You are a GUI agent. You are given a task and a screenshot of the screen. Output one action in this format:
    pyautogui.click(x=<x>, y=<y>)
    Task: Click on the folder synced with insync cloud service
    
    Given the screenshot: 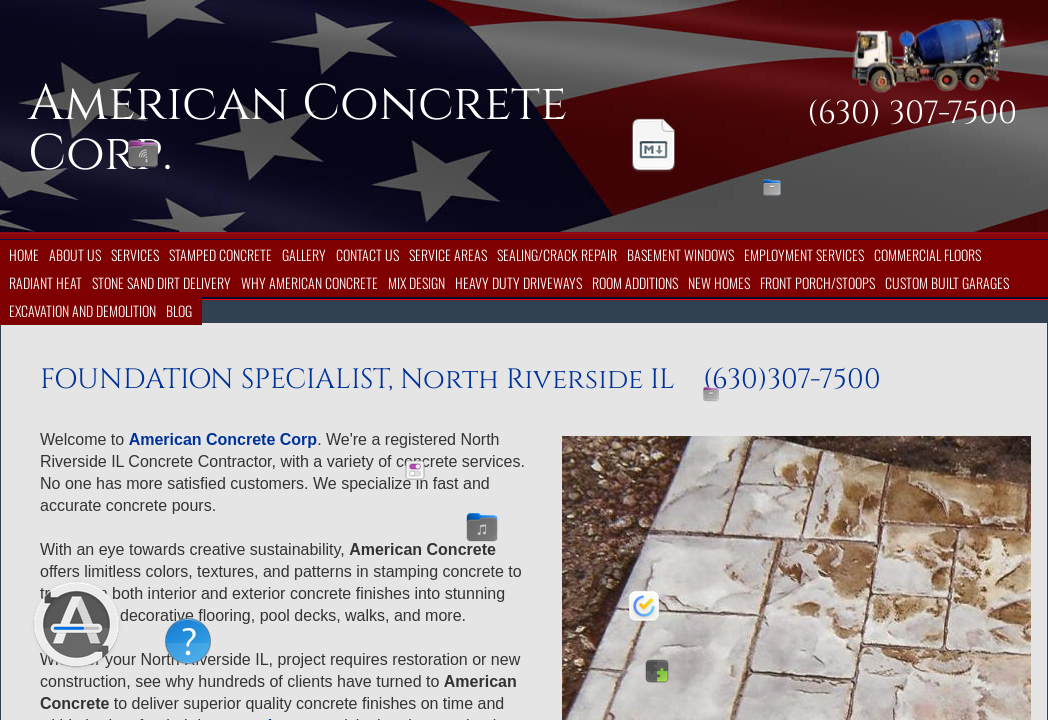 What is the action you would take?
    pyautogui.click(x=143, y=153)
    